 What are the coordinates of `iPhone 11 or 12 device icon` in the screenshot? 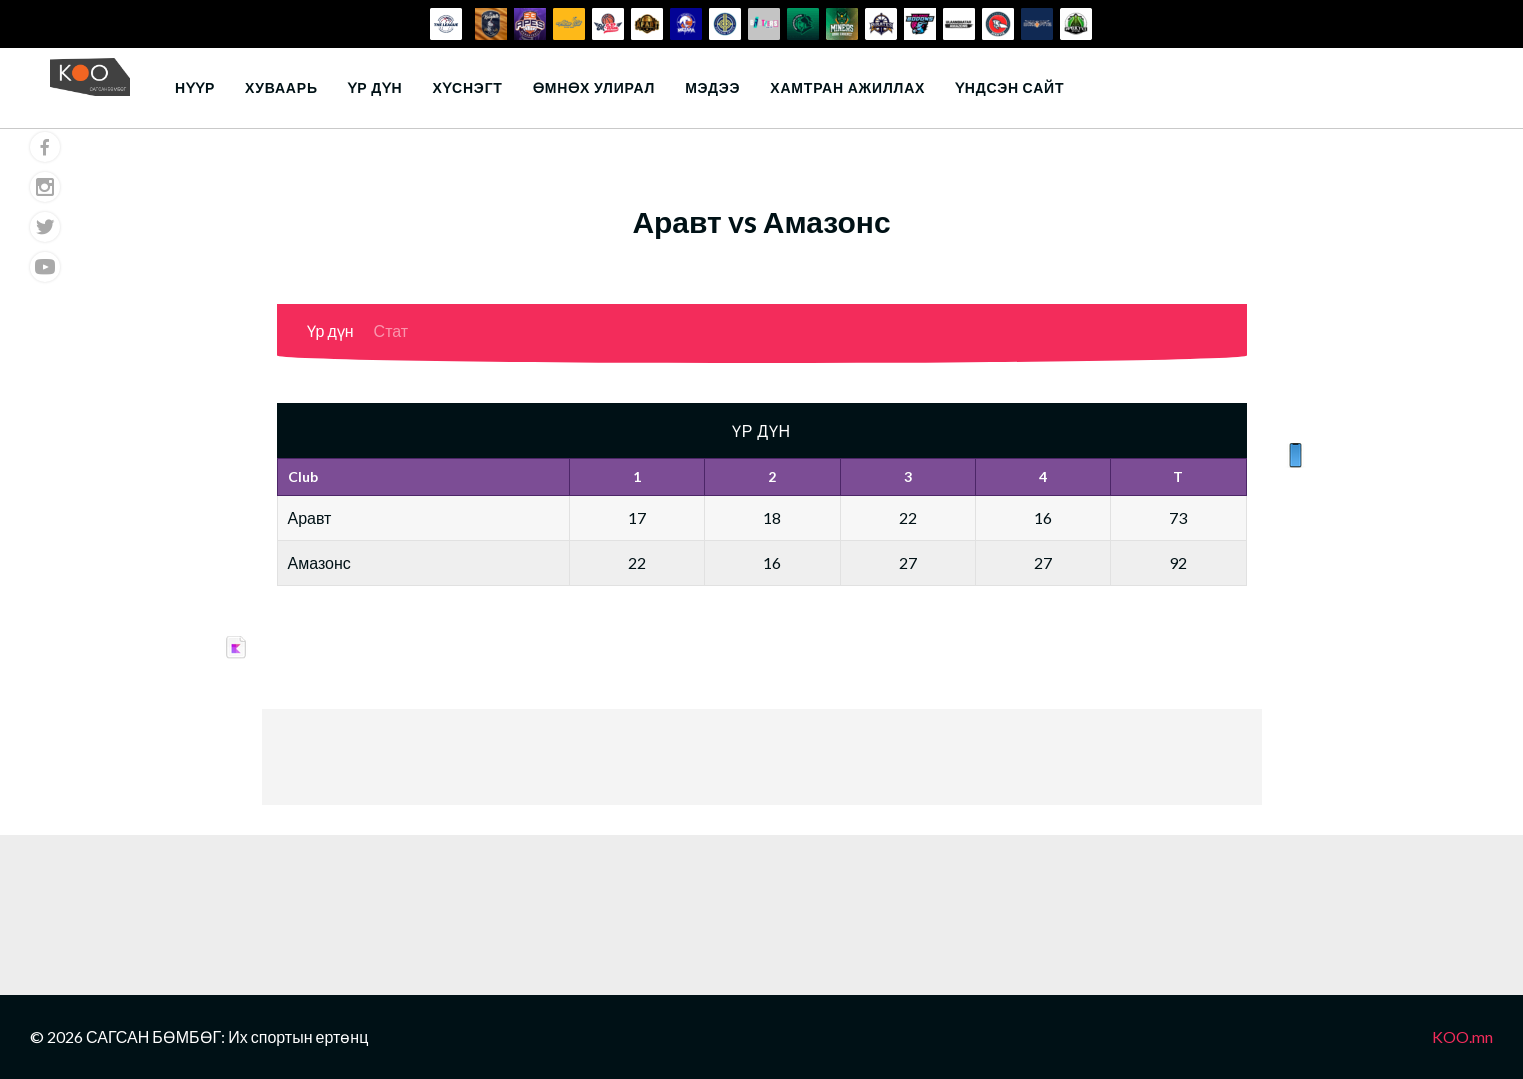 It's located at (1295, 455).